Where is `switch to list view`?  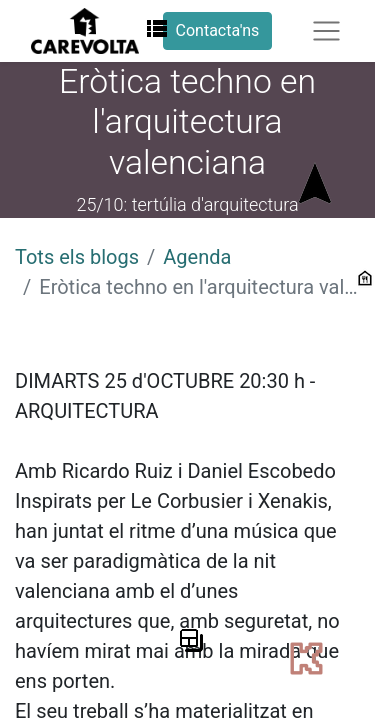
switch to list view is located at coordinates (157, 28).